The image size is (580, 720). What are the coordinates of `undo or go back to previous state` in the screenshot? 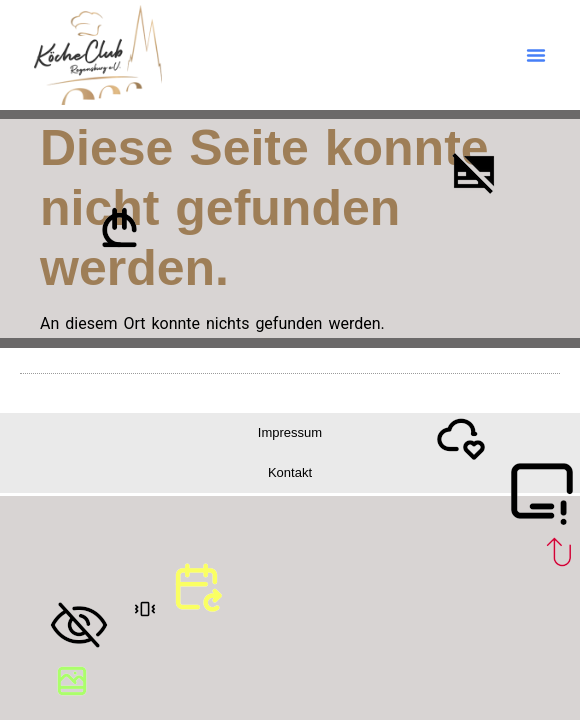 It's located at (560, 552).